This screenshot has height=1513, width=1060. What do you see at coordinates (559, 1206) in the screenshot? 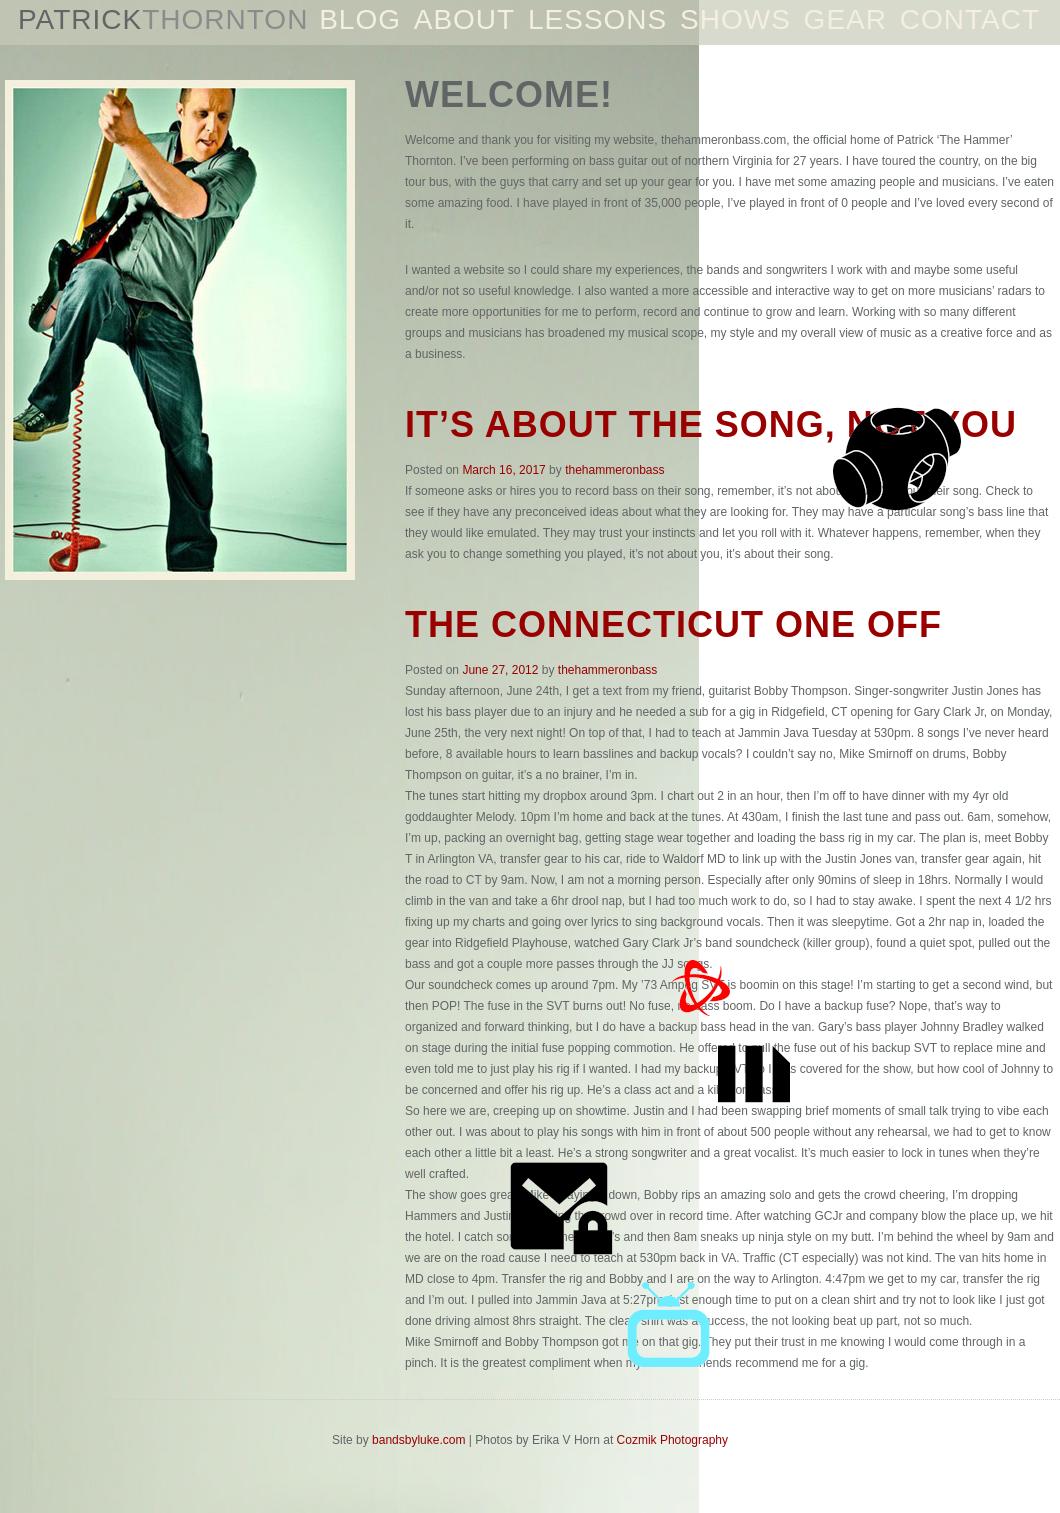
I see `secure or encrypted email` at bounding box center [559, 1206].